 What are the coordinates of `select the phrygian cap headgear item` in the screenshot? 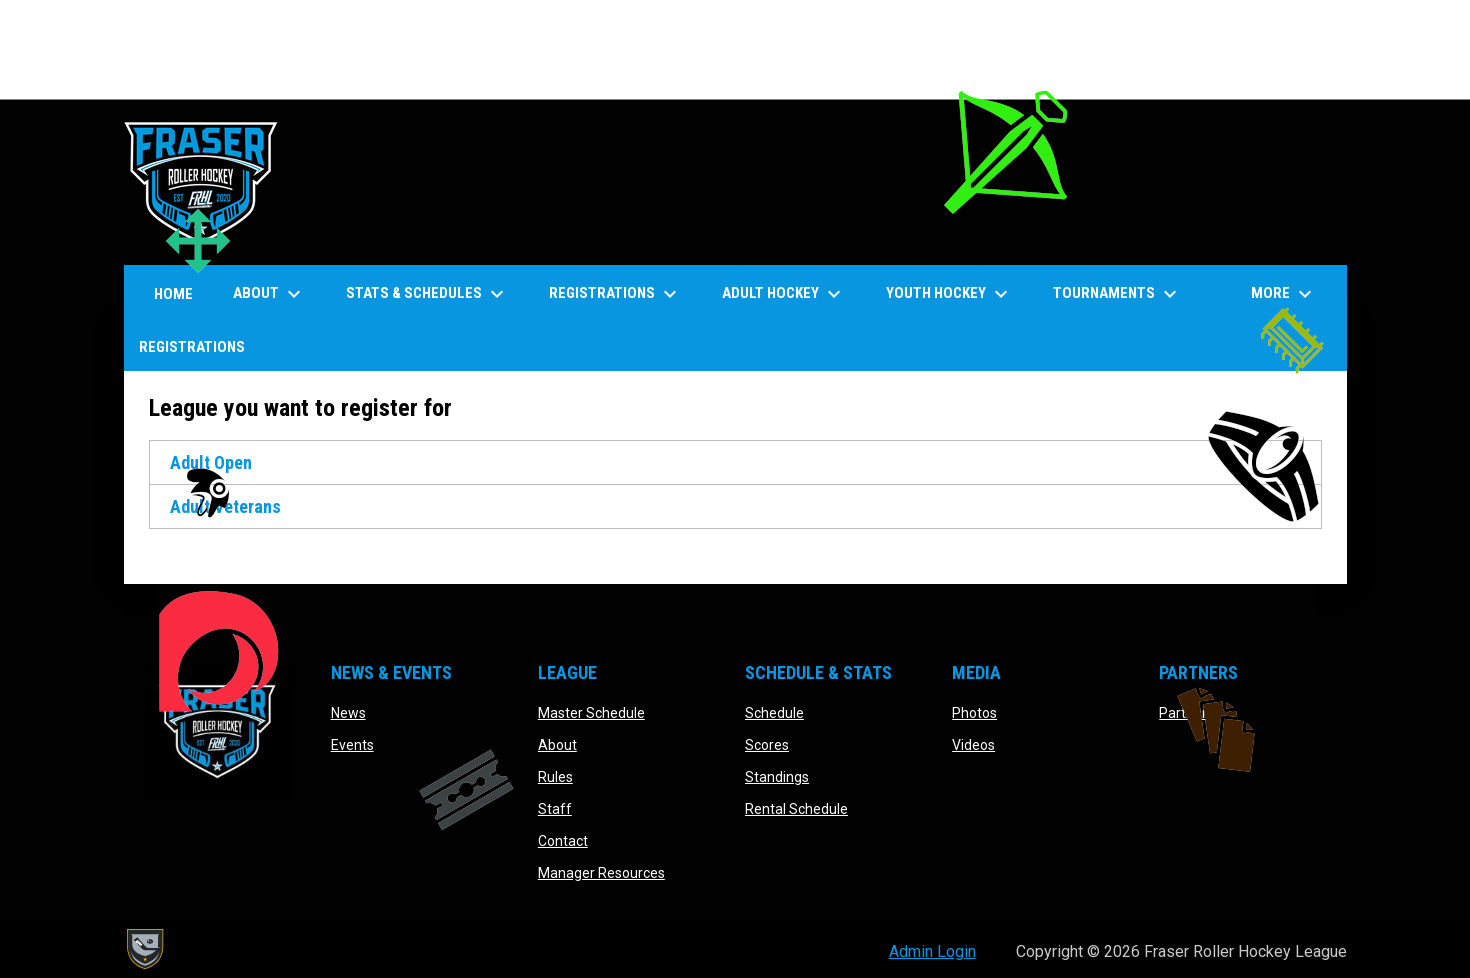 It's located at (208, 493).